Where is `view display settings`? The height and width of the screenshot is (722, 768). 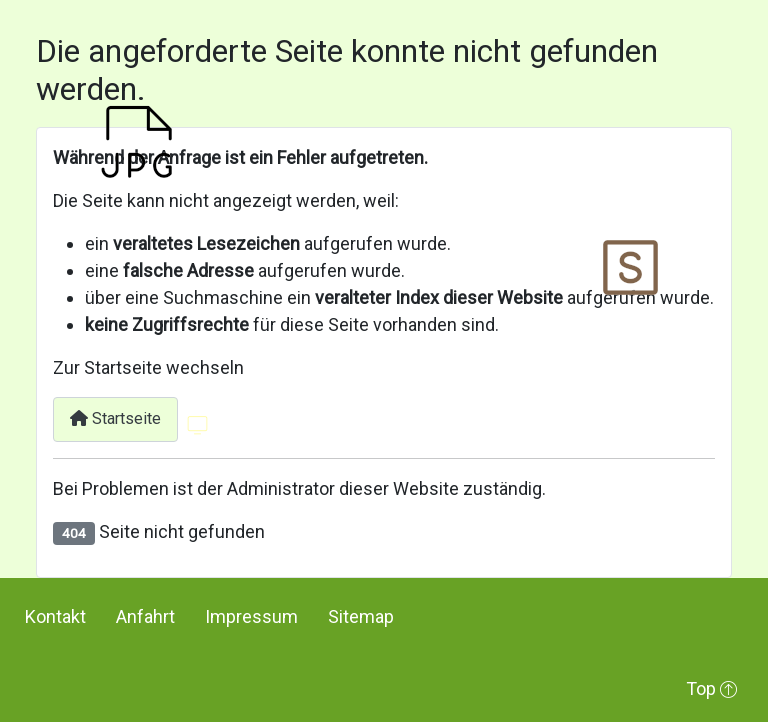 view display settings is located at coordinates (197, 424).